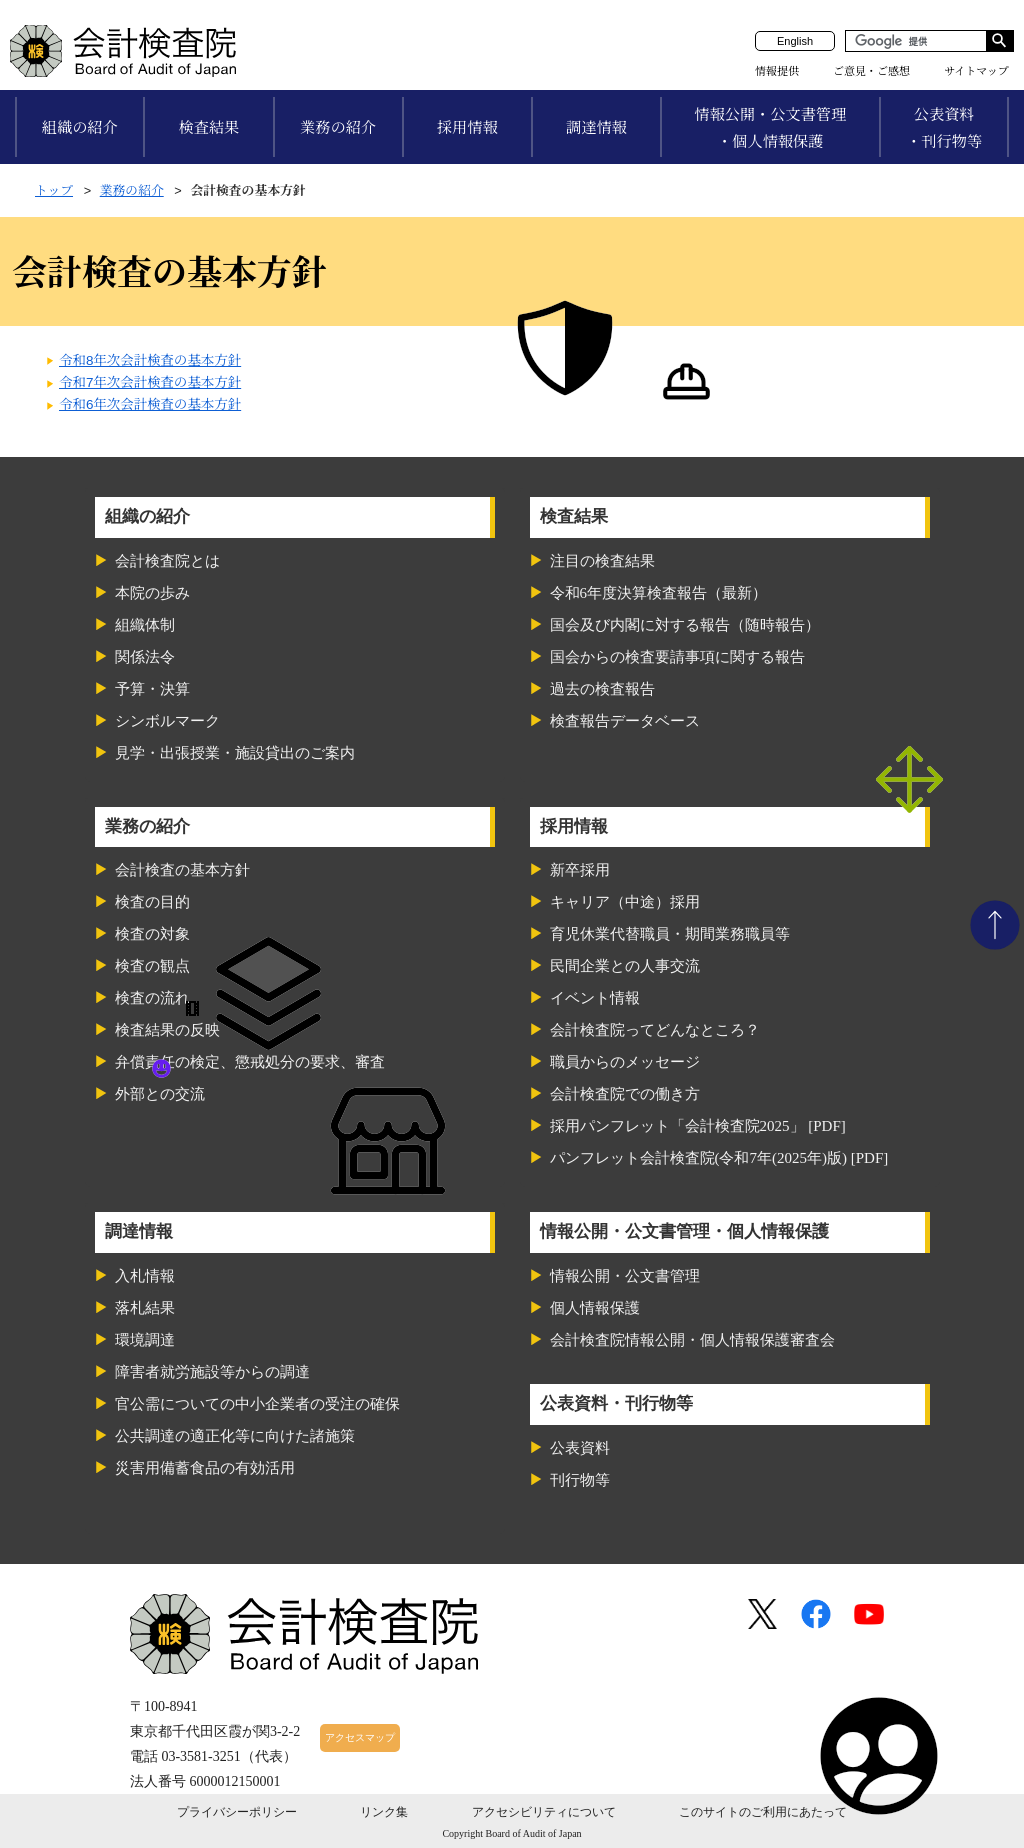  I want to click on view layers or stacked content, so click(268, 993).